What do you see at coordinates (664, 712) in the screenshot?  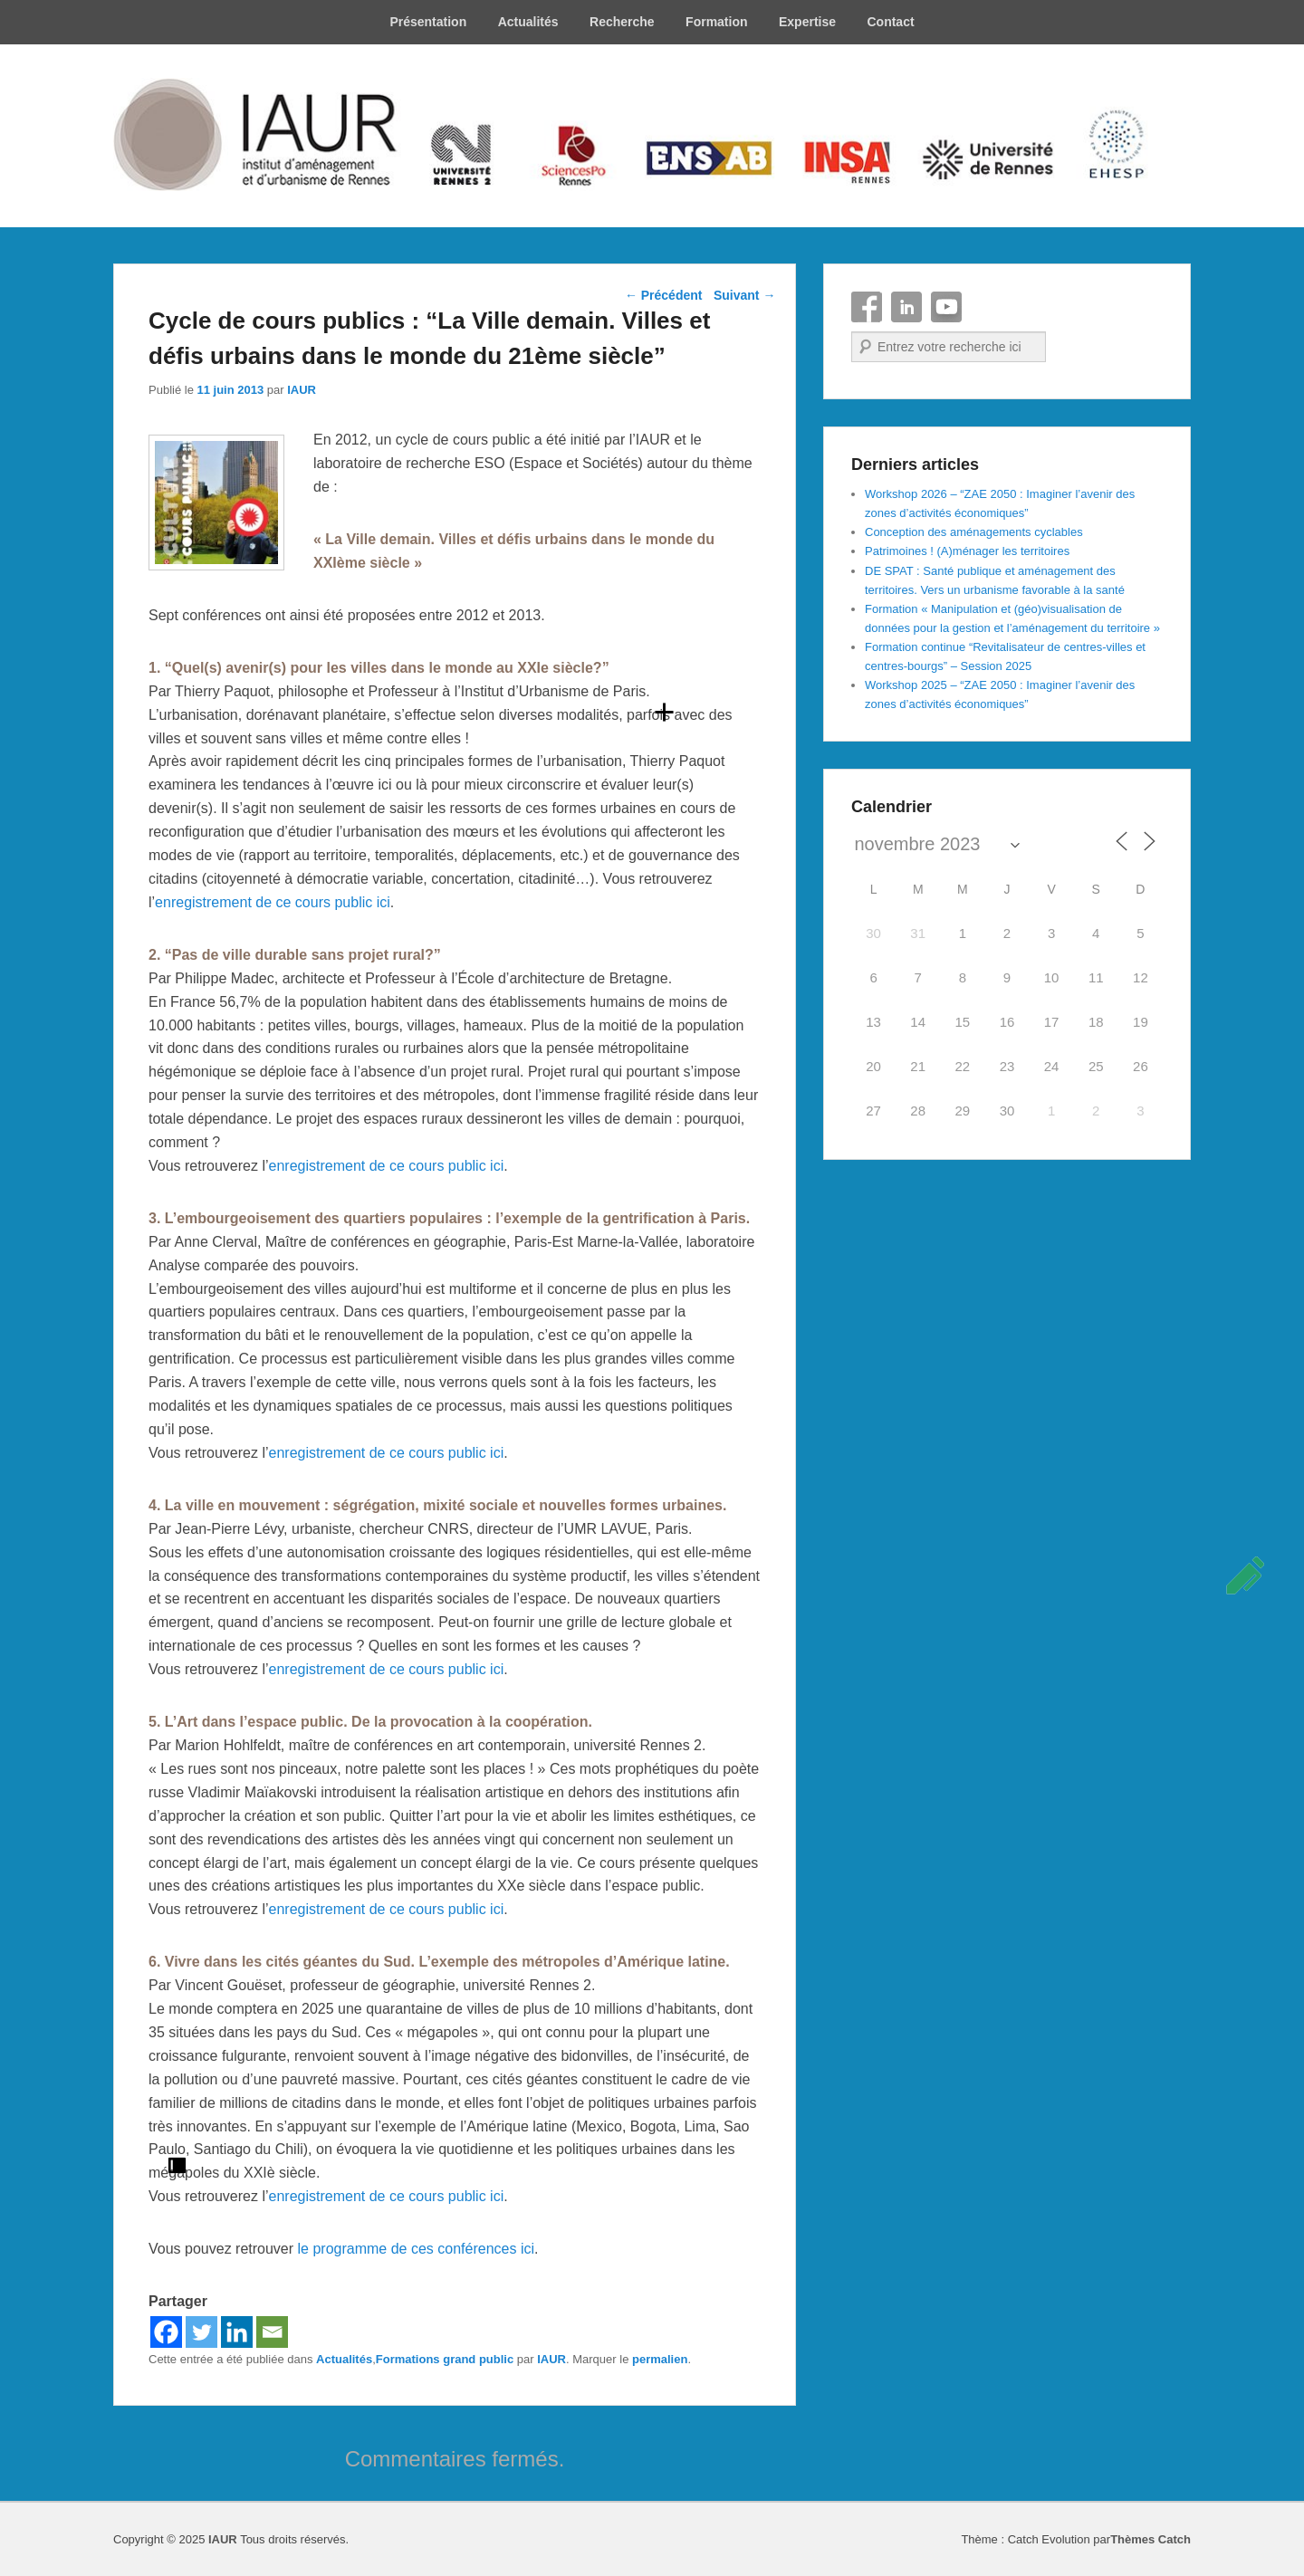 I see `add a new item` at bounding box center [664, 712].